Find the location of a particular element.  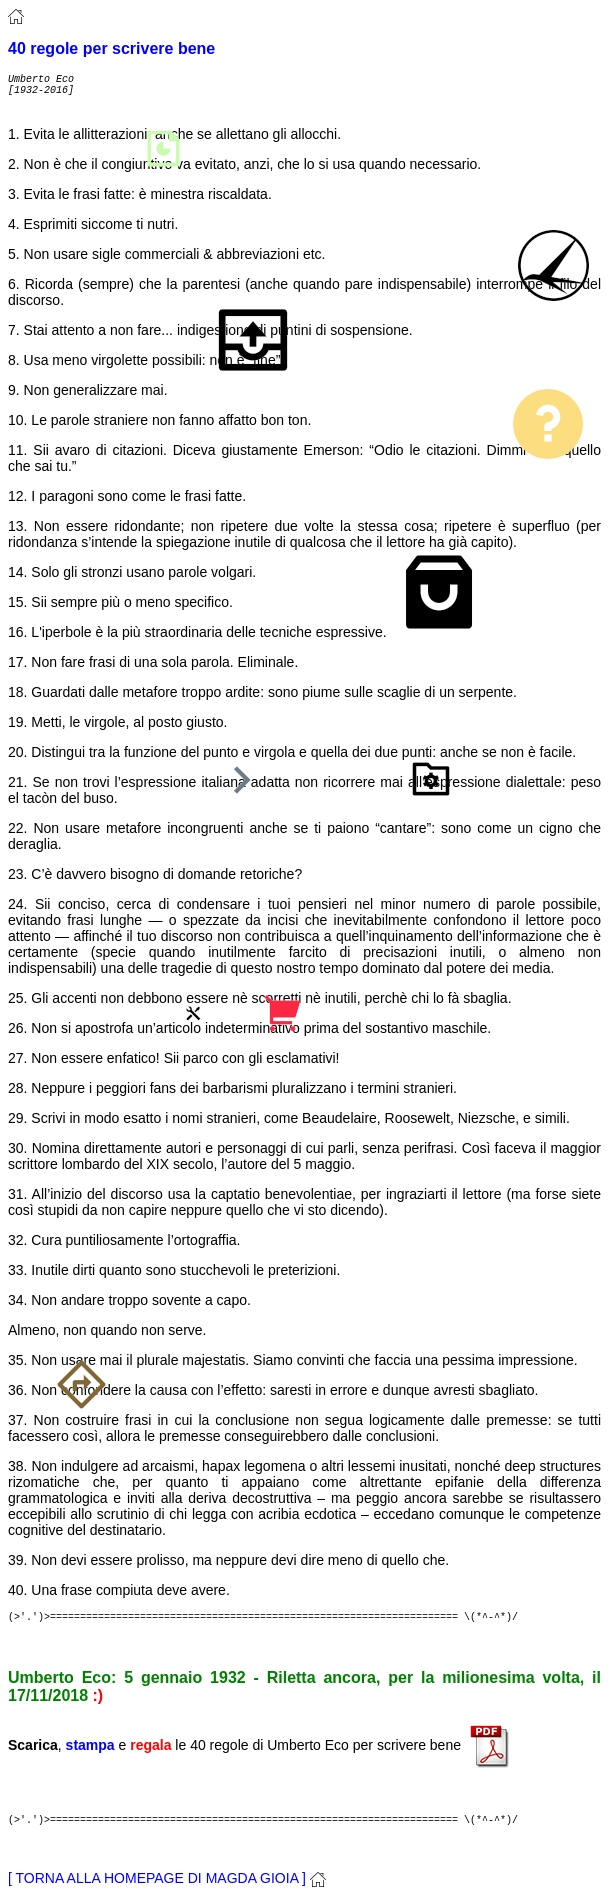

access help or support is located at coordinates (548, 424).